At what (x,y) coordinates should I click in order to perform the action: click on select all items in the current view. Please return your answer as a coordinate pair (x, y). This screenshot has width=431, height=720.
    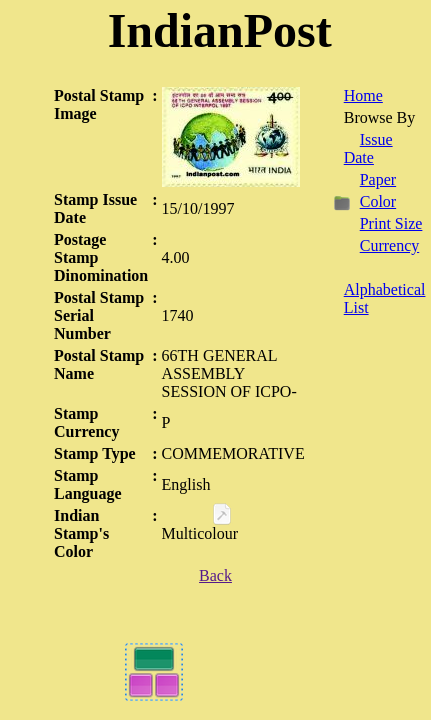
    Looking at the image, I should click on (154, 672).